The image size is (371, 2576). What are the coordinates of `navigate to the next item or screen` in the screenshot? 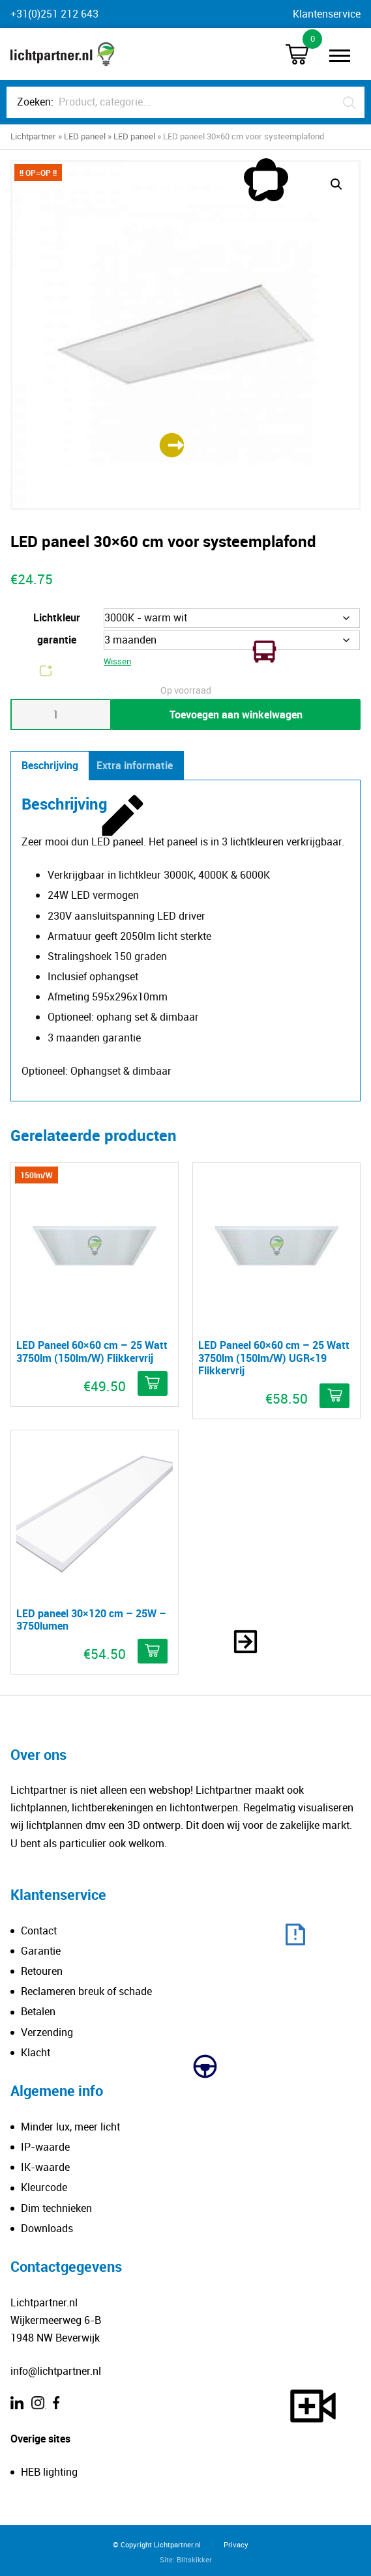 It's located at (245, 1641).